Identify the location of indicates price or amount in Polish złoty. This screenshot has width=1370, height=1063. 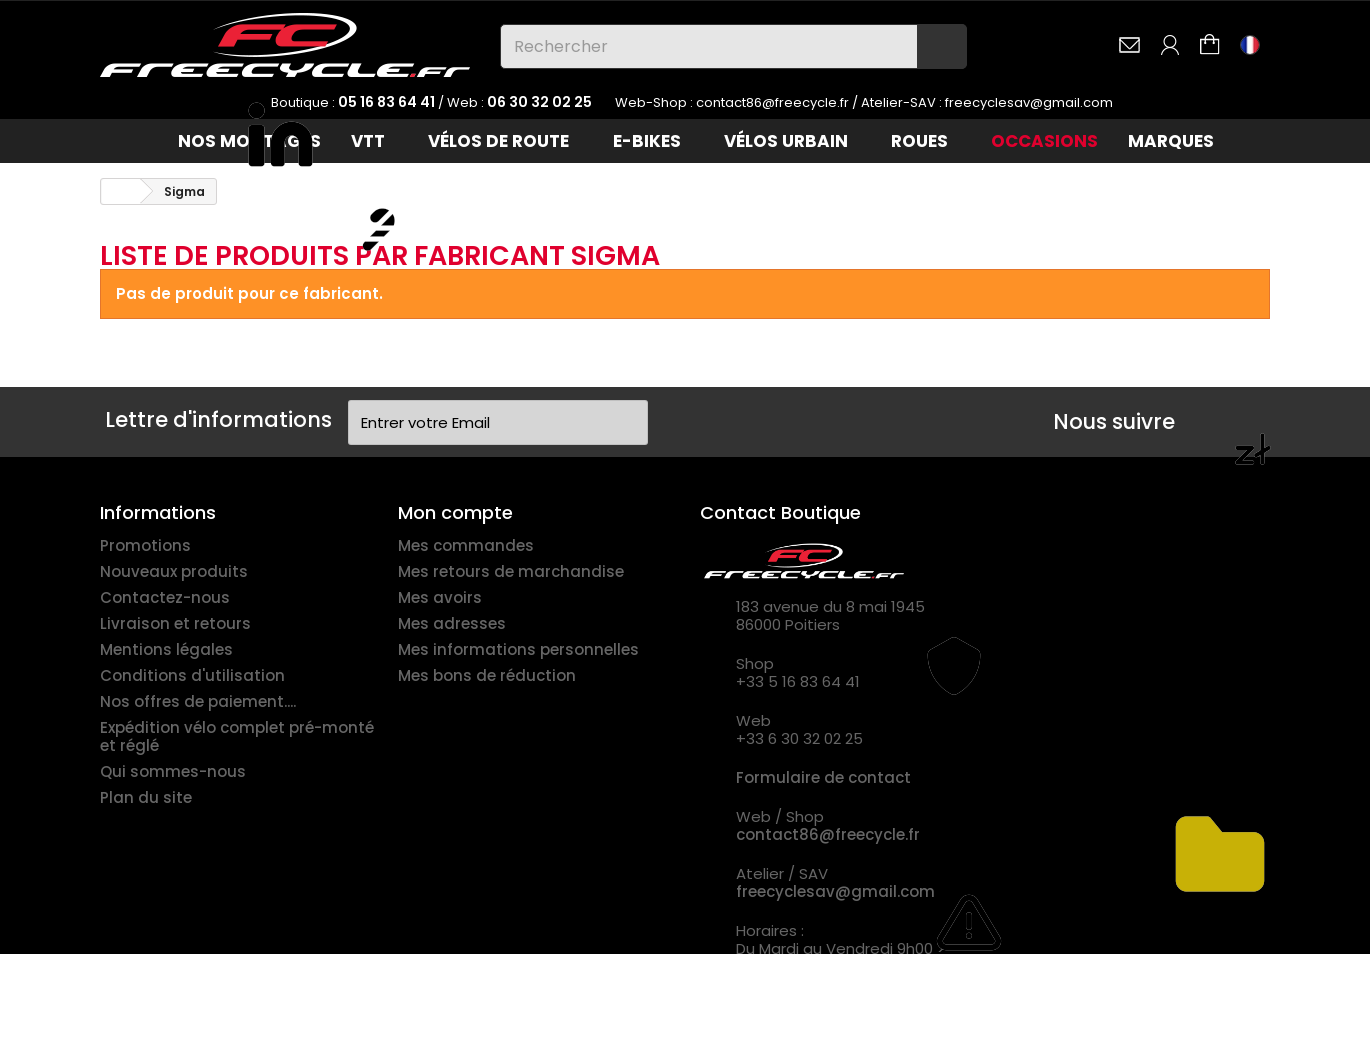
(1252, 450).